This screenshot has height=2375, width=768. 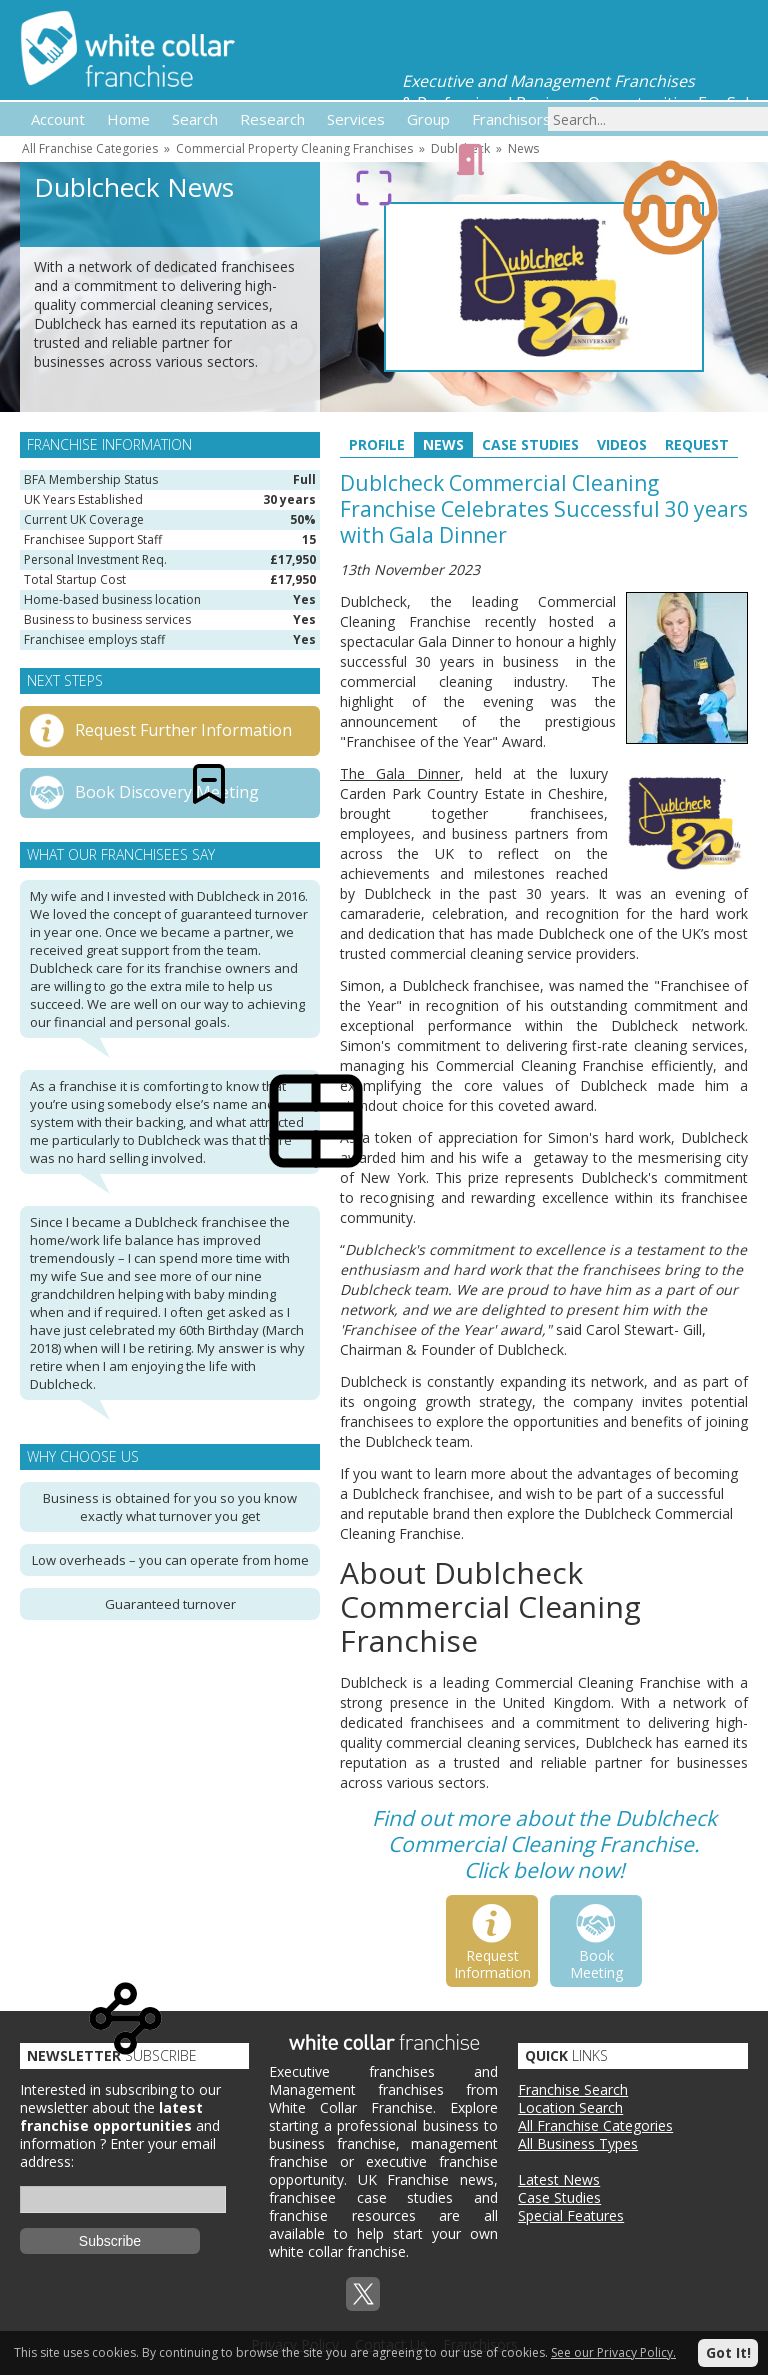 I want to click on view dessert menu options, so click(x=670, y=207).